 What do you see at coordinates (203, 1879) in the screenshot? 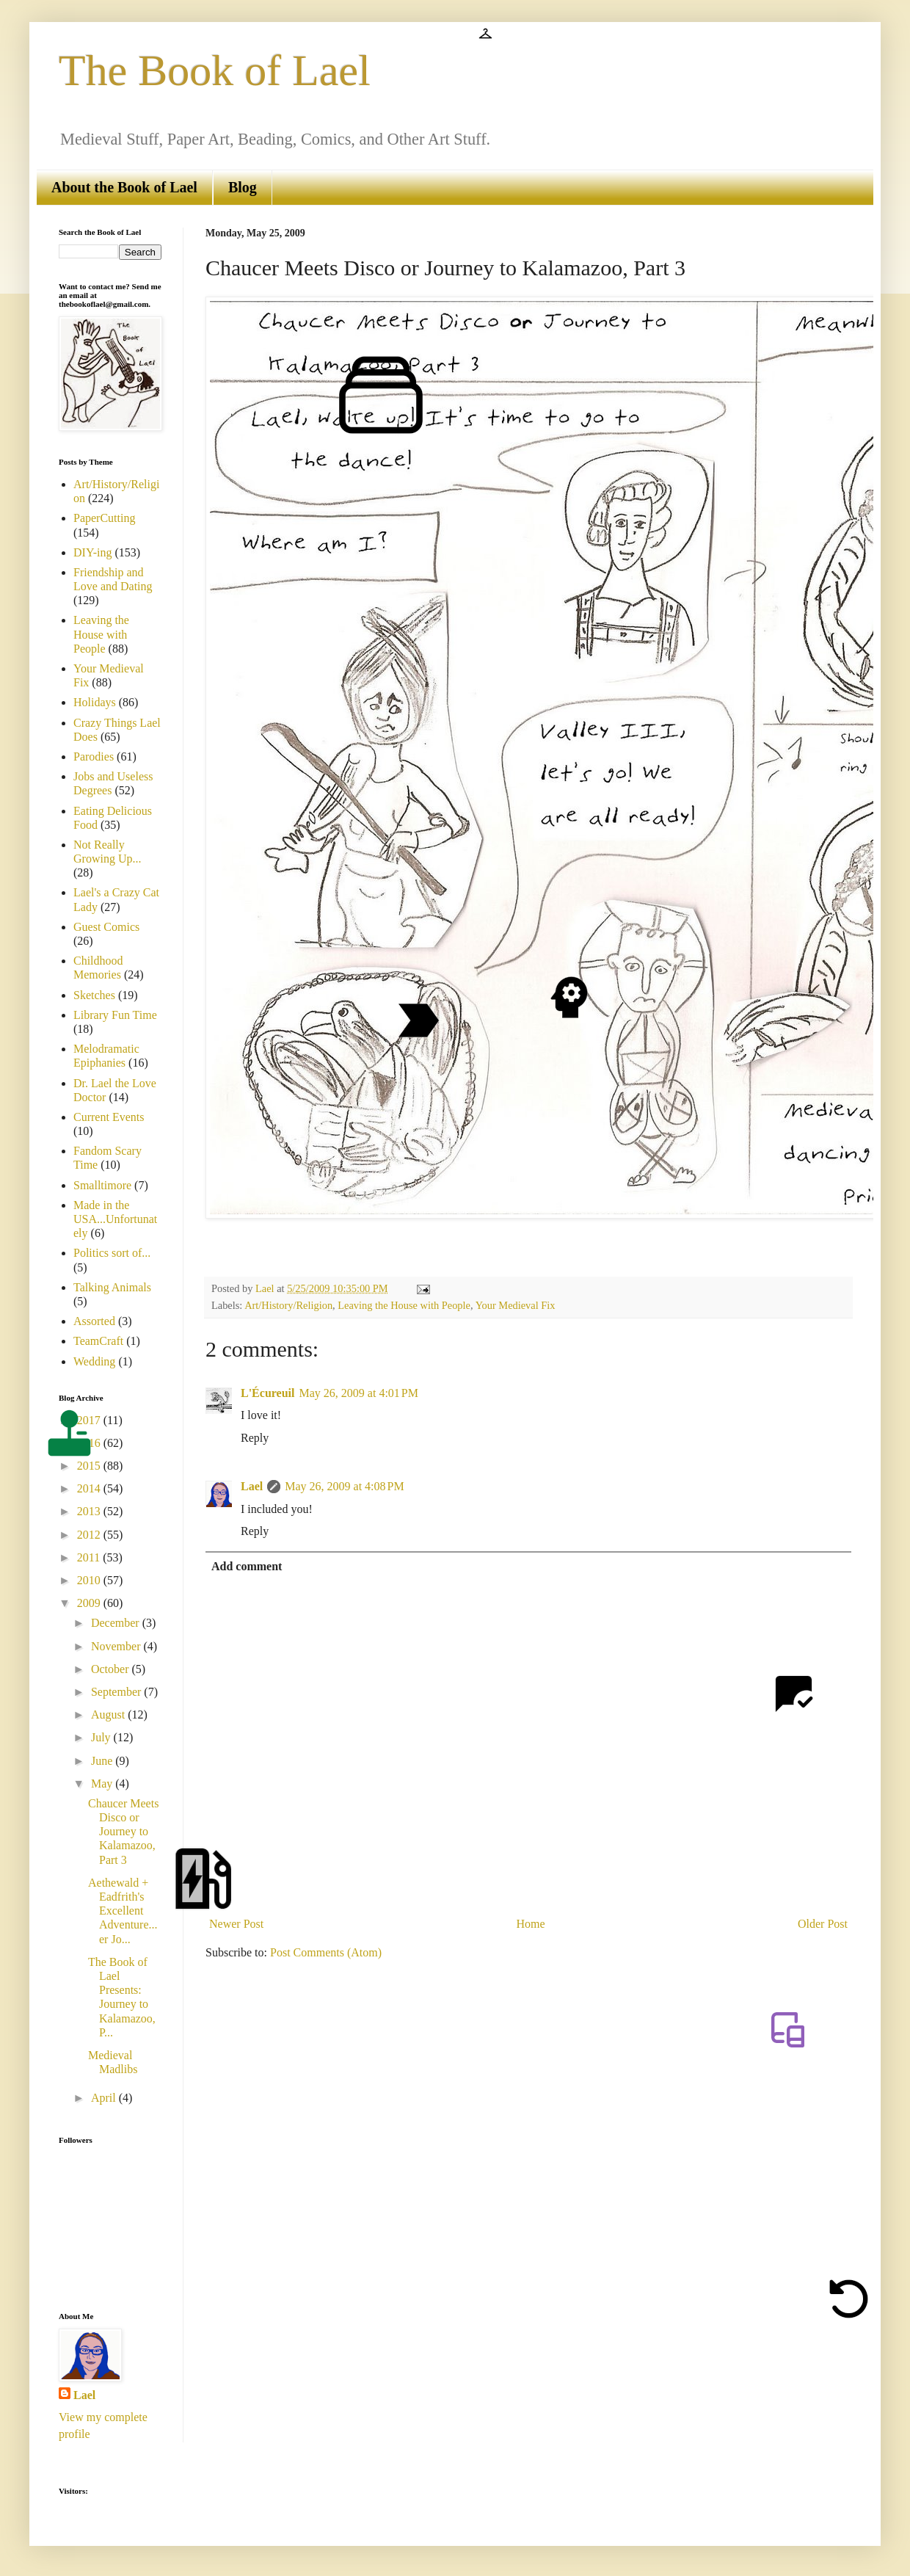
I see `find nearby electric vehicle charging stations` at bounding box center [203, 1879].